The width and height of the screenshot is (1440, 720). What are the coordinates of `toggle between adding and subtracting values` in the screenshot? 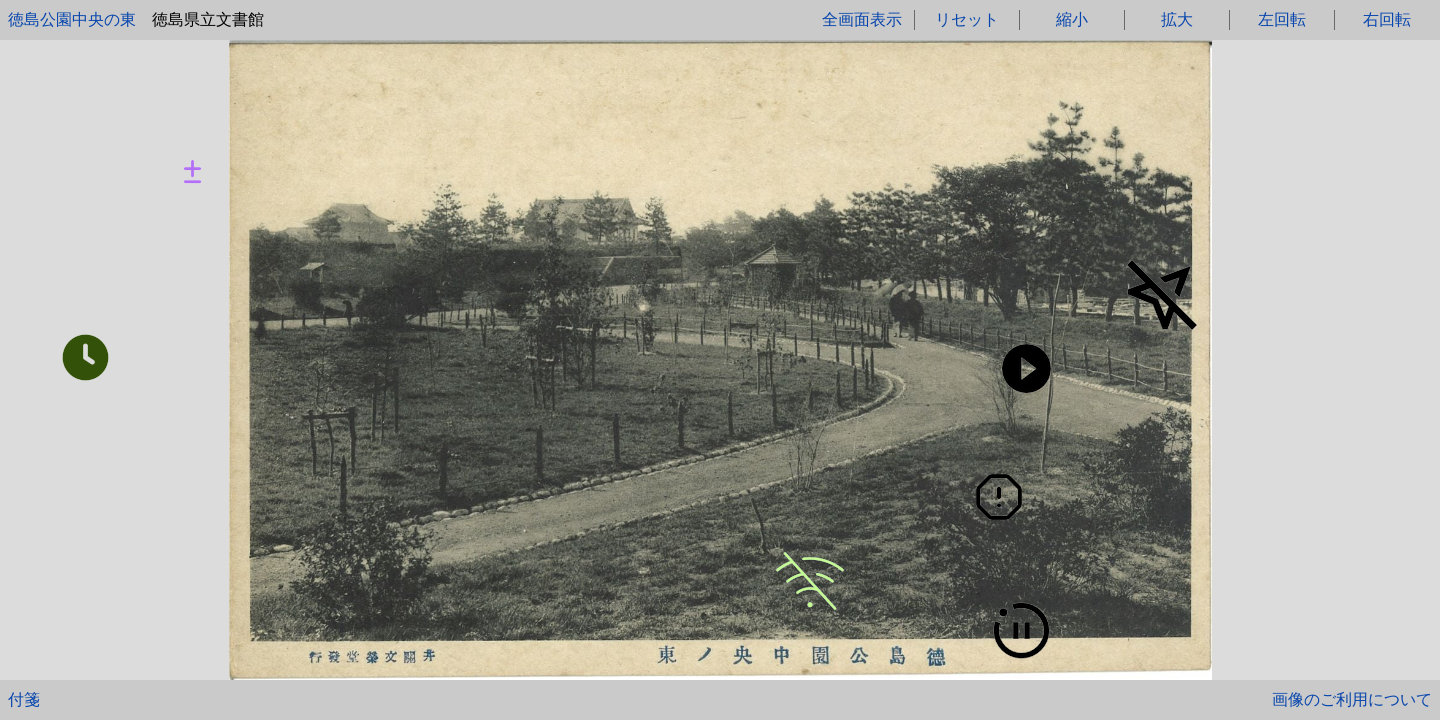 It's located at (192, 171).